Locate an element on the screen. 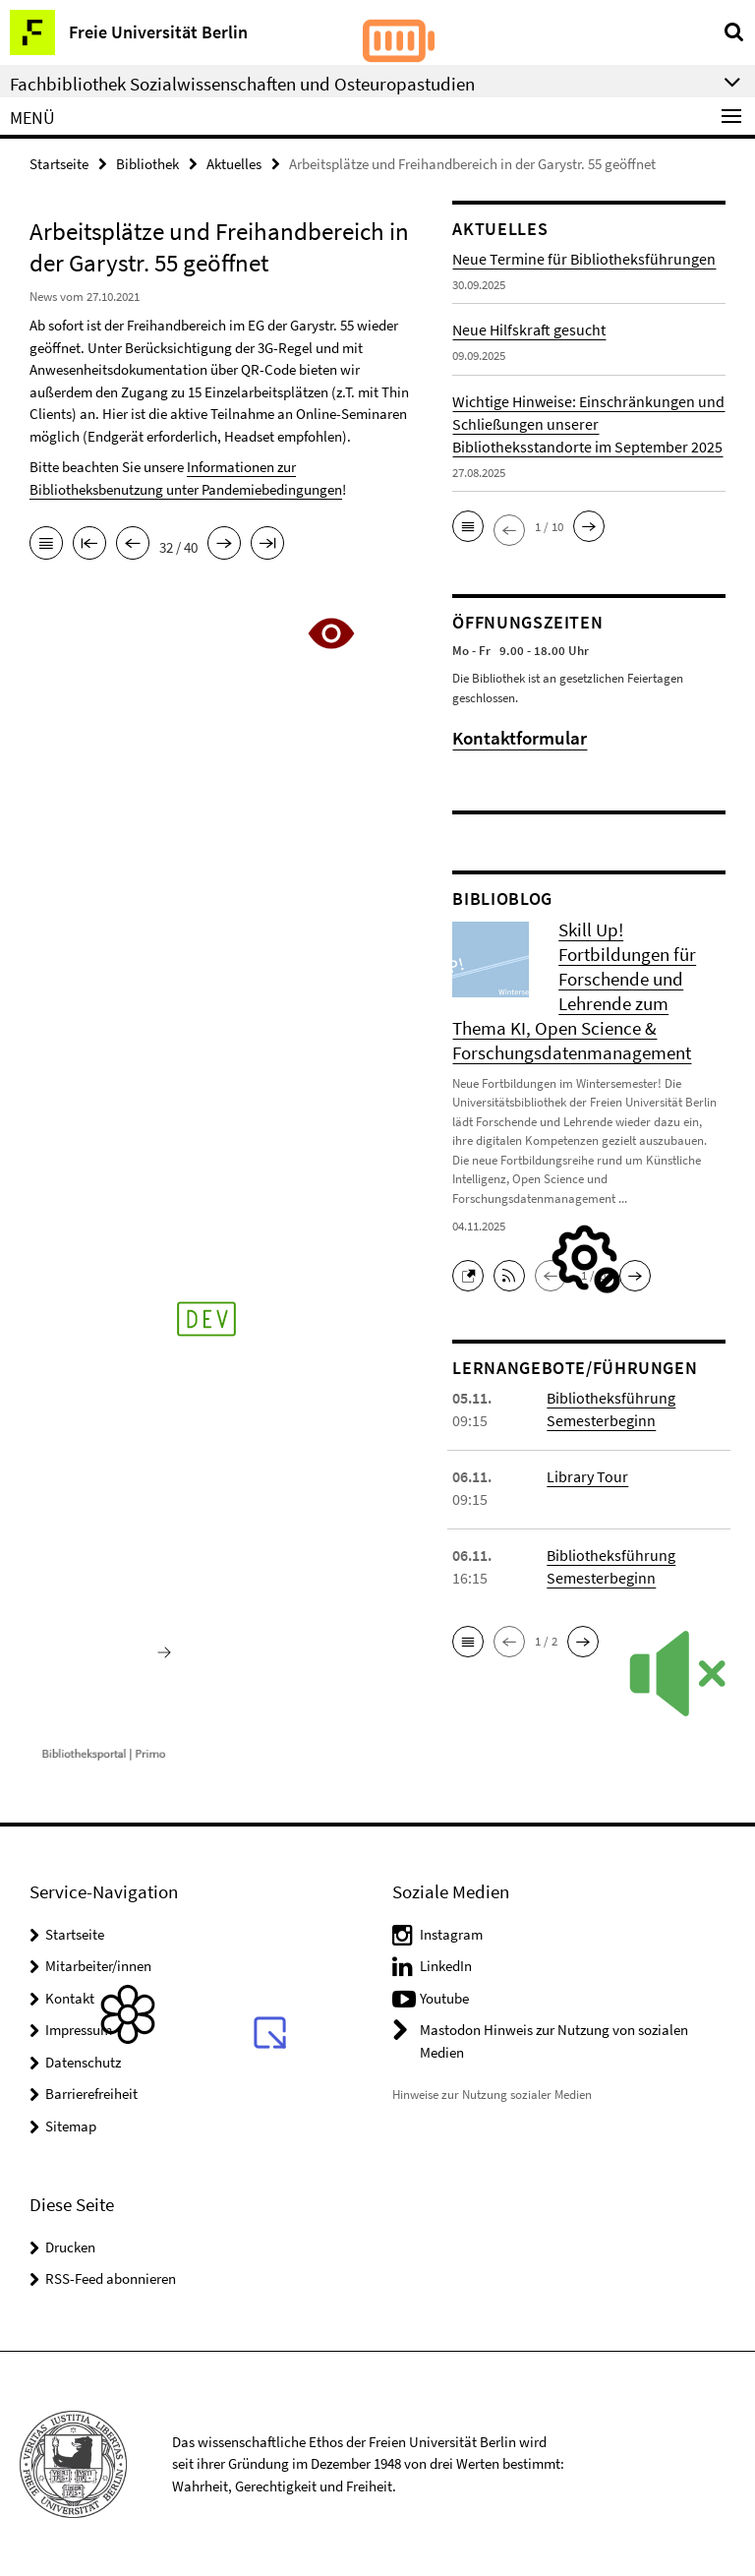 Image resolution: width=755 pixels, height=2576 pixels. view or preview content is located at coordinates (331, 633).